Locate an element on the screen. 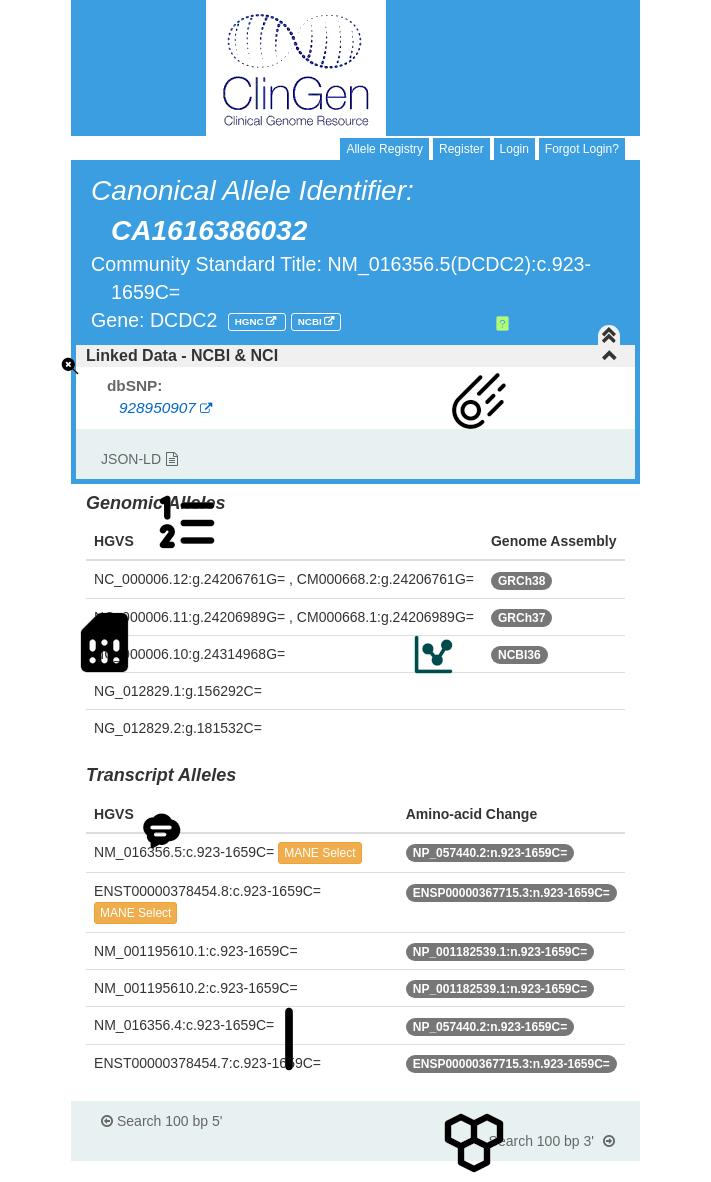  view scatter plot or data visualization is located at coordinates (433, 654).